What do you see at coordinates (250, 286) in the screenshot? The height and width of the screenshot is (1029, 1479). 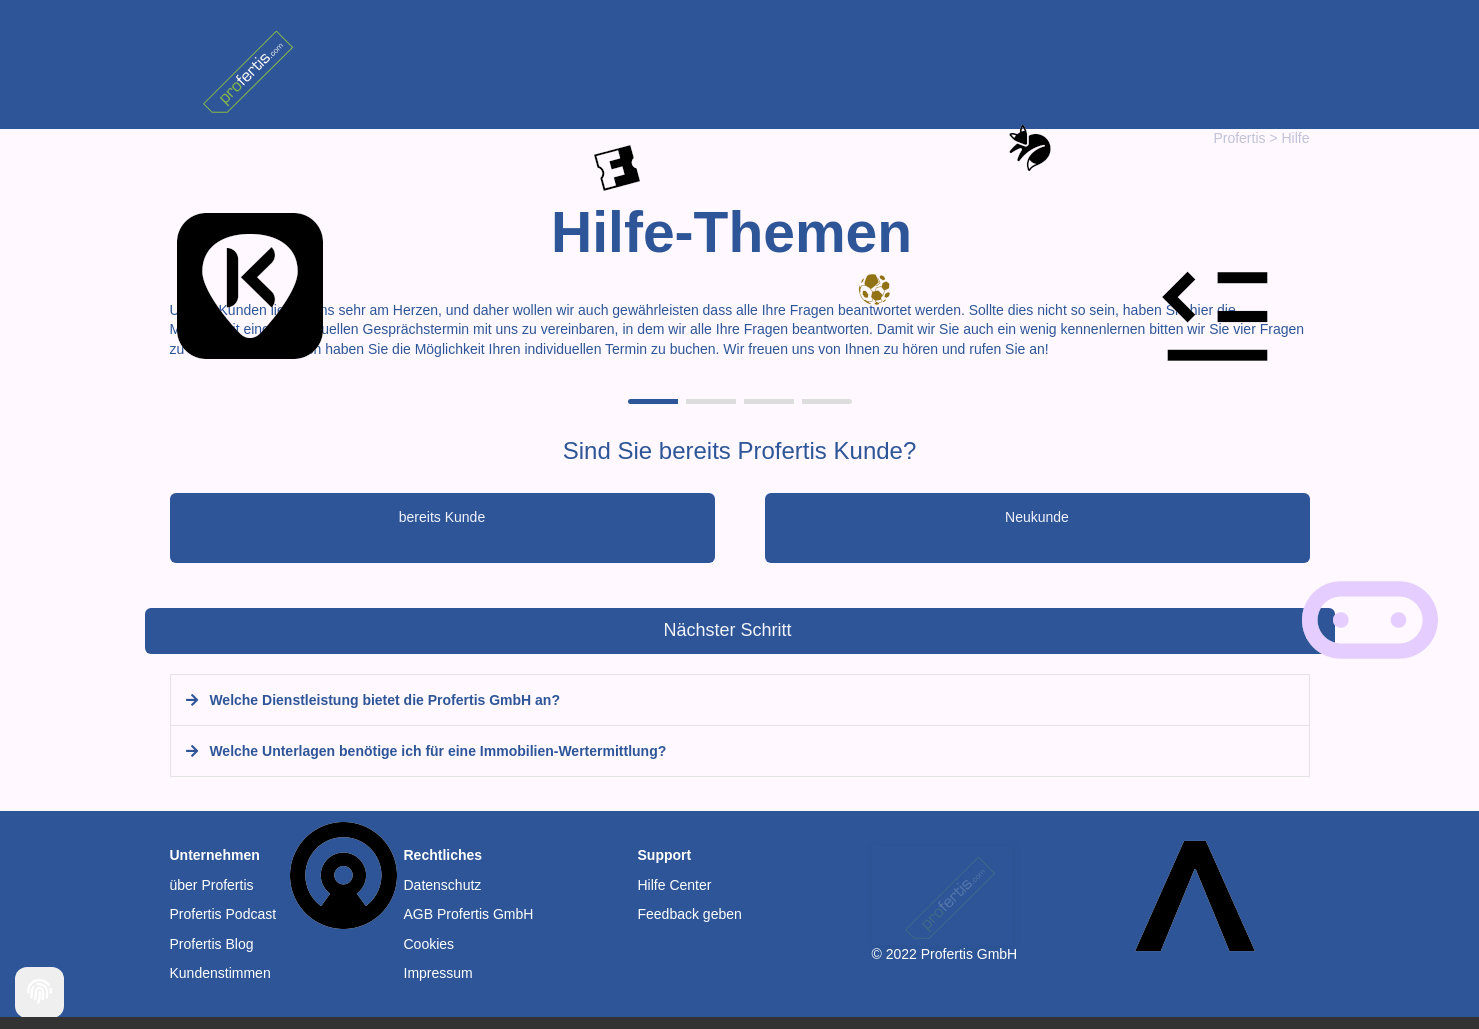 I see `open the klook travel booking app` at bounding box center [250, 286].